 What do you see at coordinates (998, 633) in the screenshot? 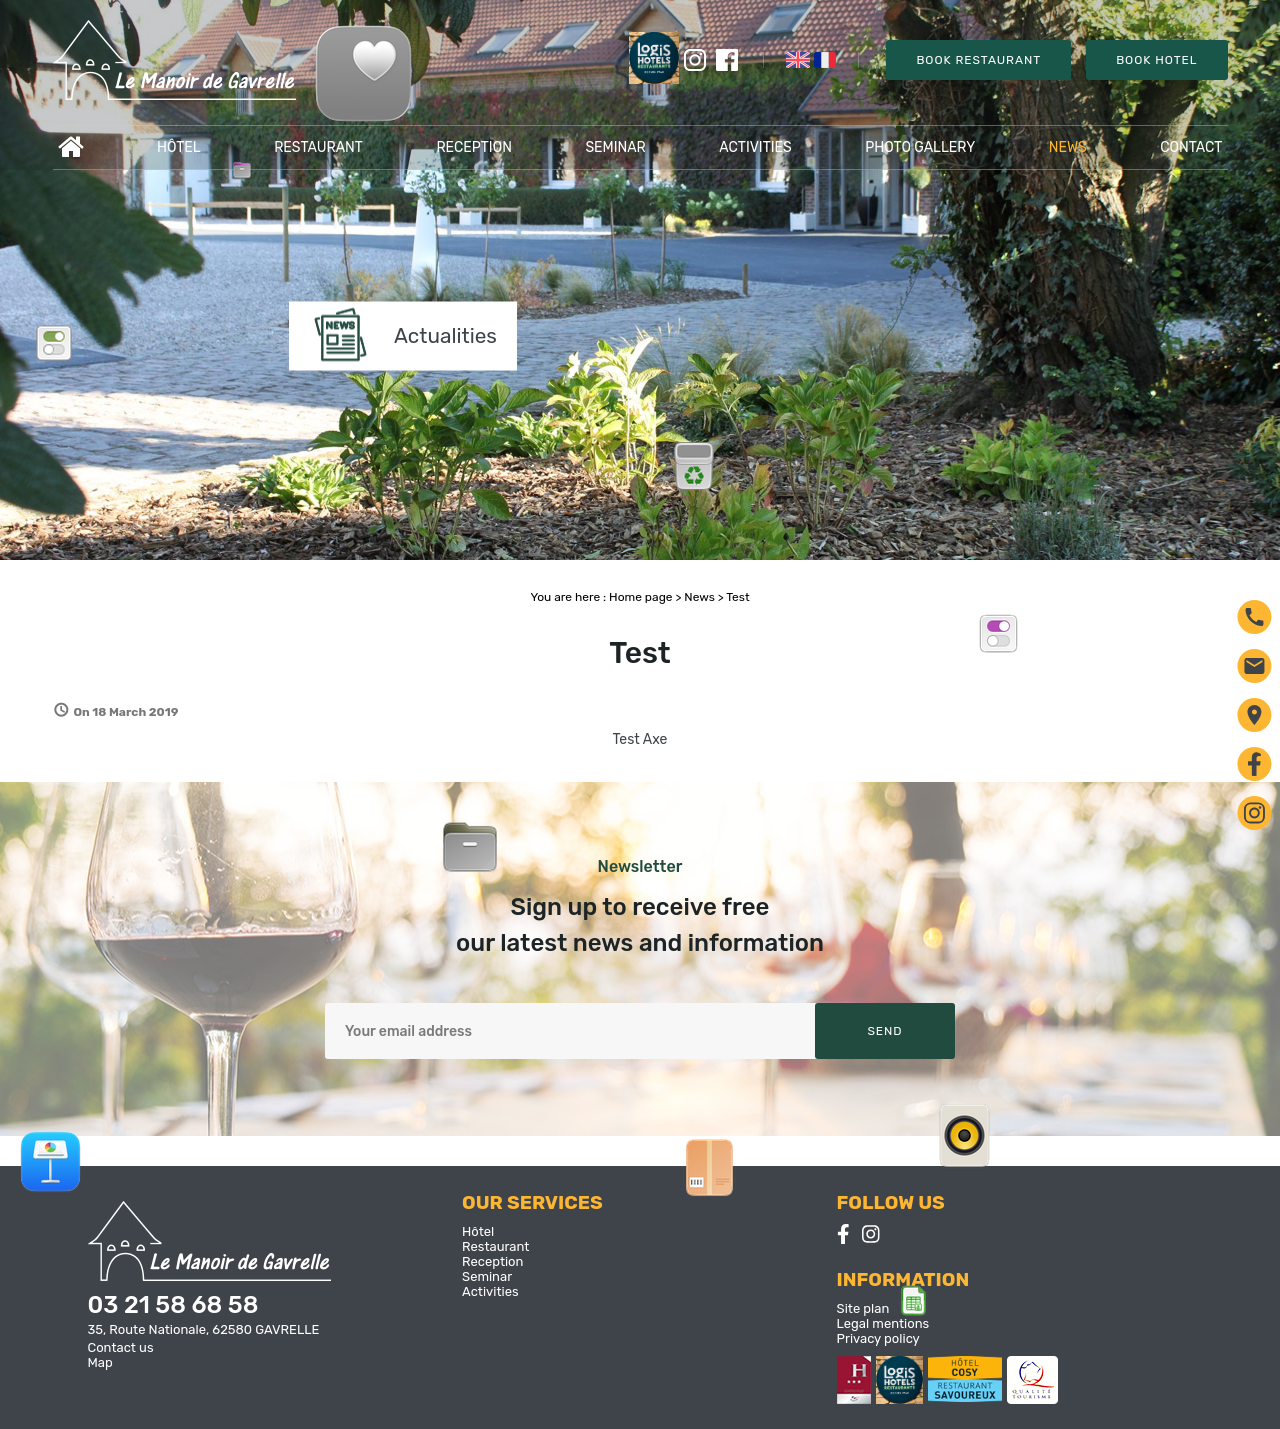
I see `open system settings or preferences` at bounding box center [998, 633].